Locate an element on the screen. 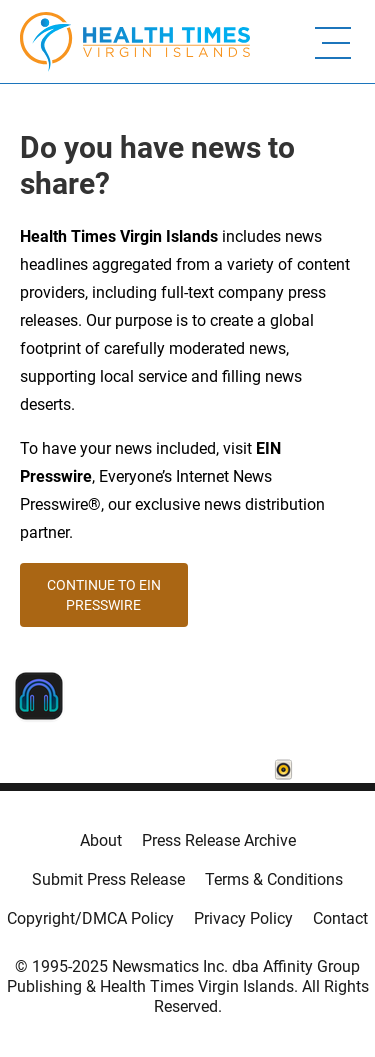  open spotube music streaming app is located at coordinates (39, 696).